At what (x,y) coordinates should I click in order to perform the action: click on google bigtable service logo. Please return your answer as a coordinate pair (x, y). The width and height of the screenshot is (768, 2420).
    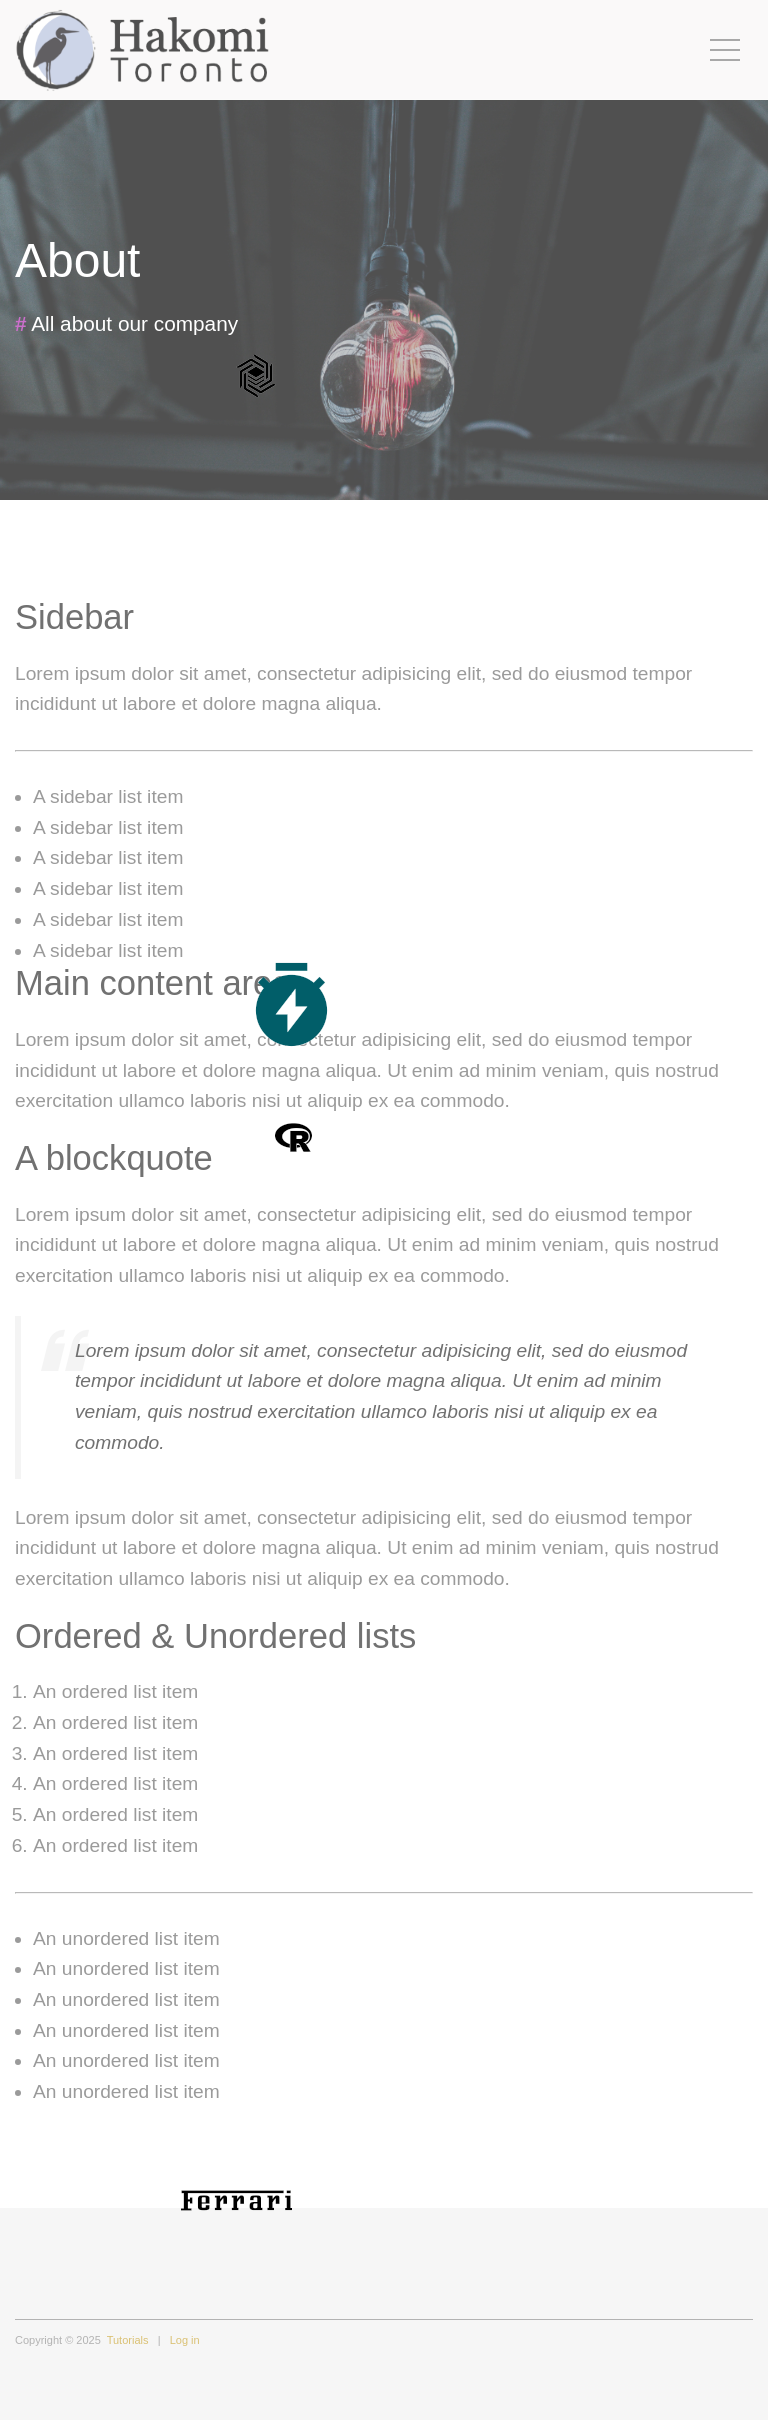
    Looking at the image, I should click on (256, 376).